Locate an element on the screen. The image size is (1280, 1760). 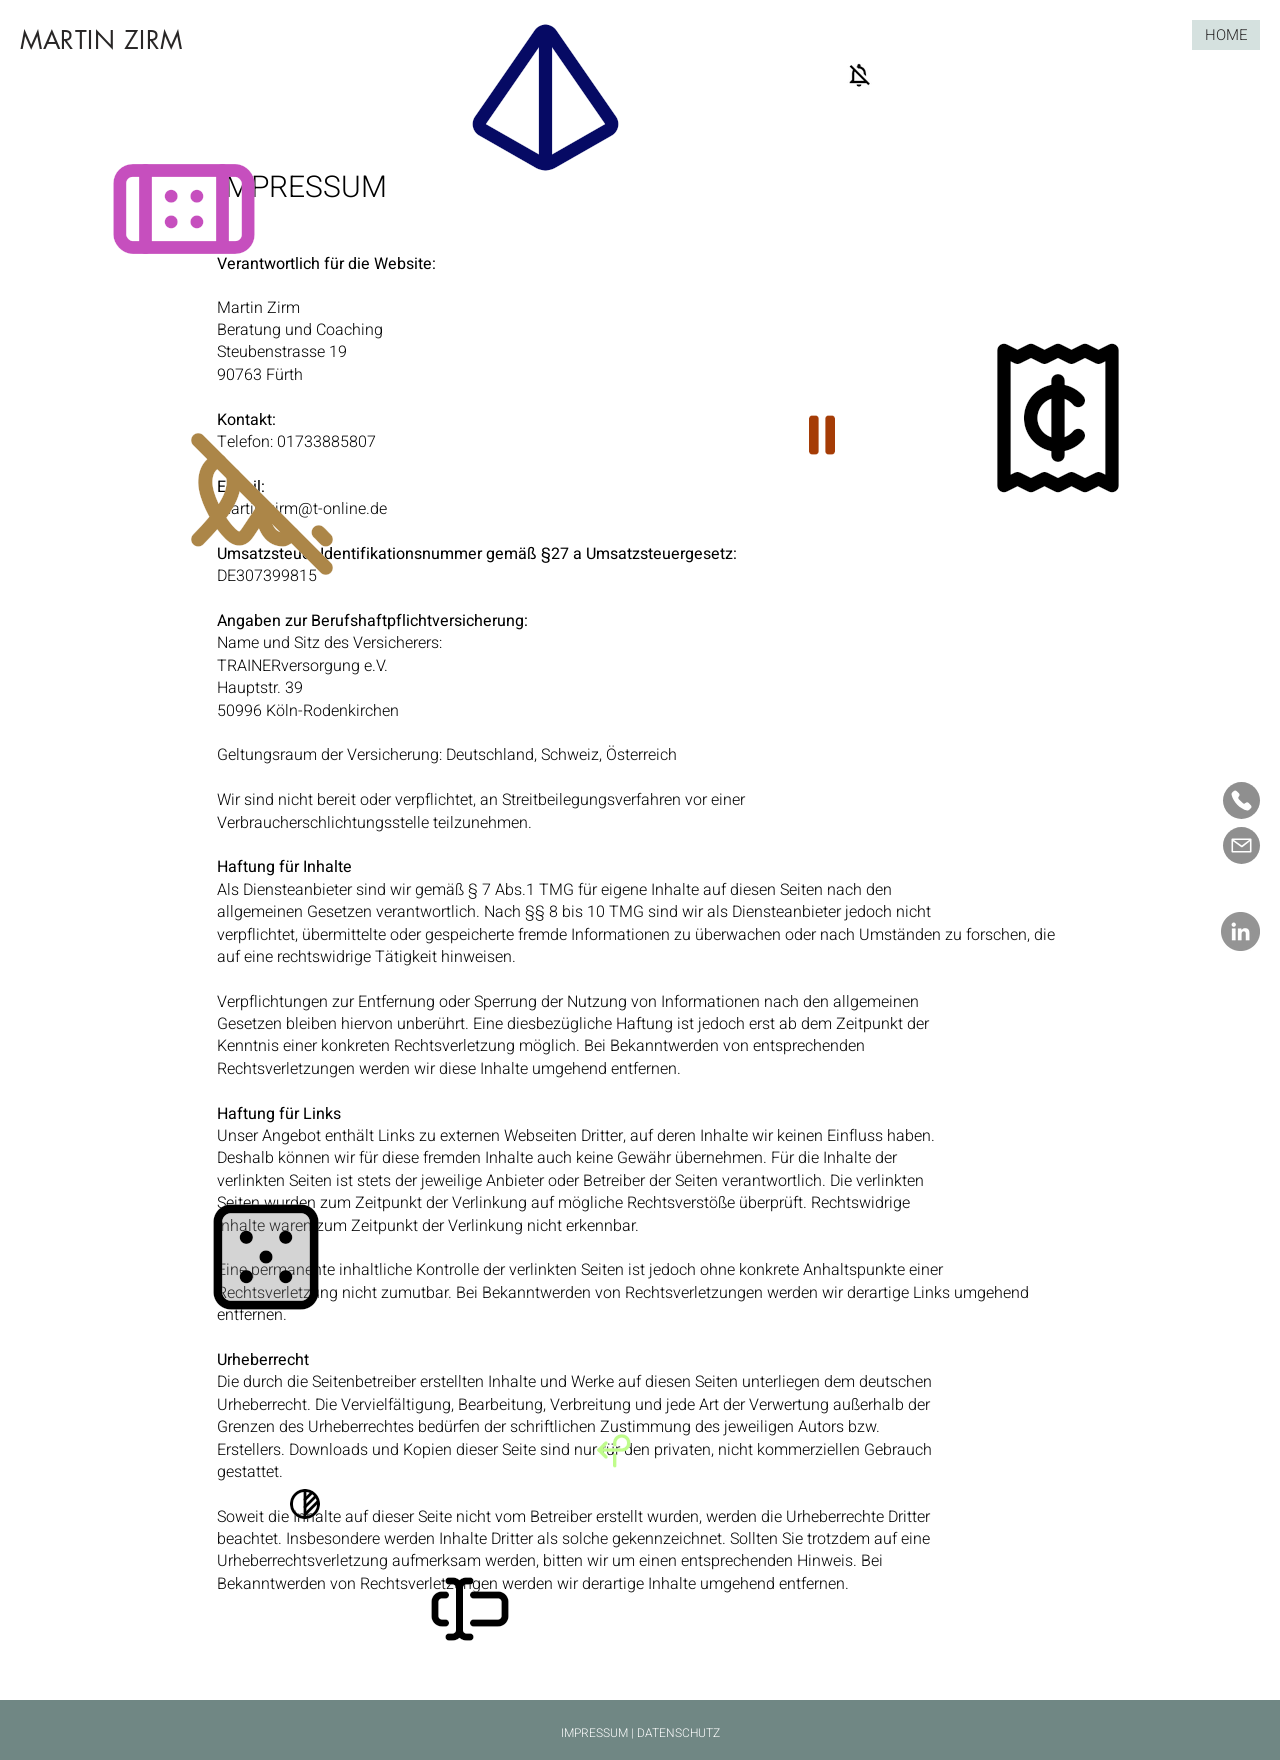
indicates a random or chance-based action is located at coordinates (266, 1257).